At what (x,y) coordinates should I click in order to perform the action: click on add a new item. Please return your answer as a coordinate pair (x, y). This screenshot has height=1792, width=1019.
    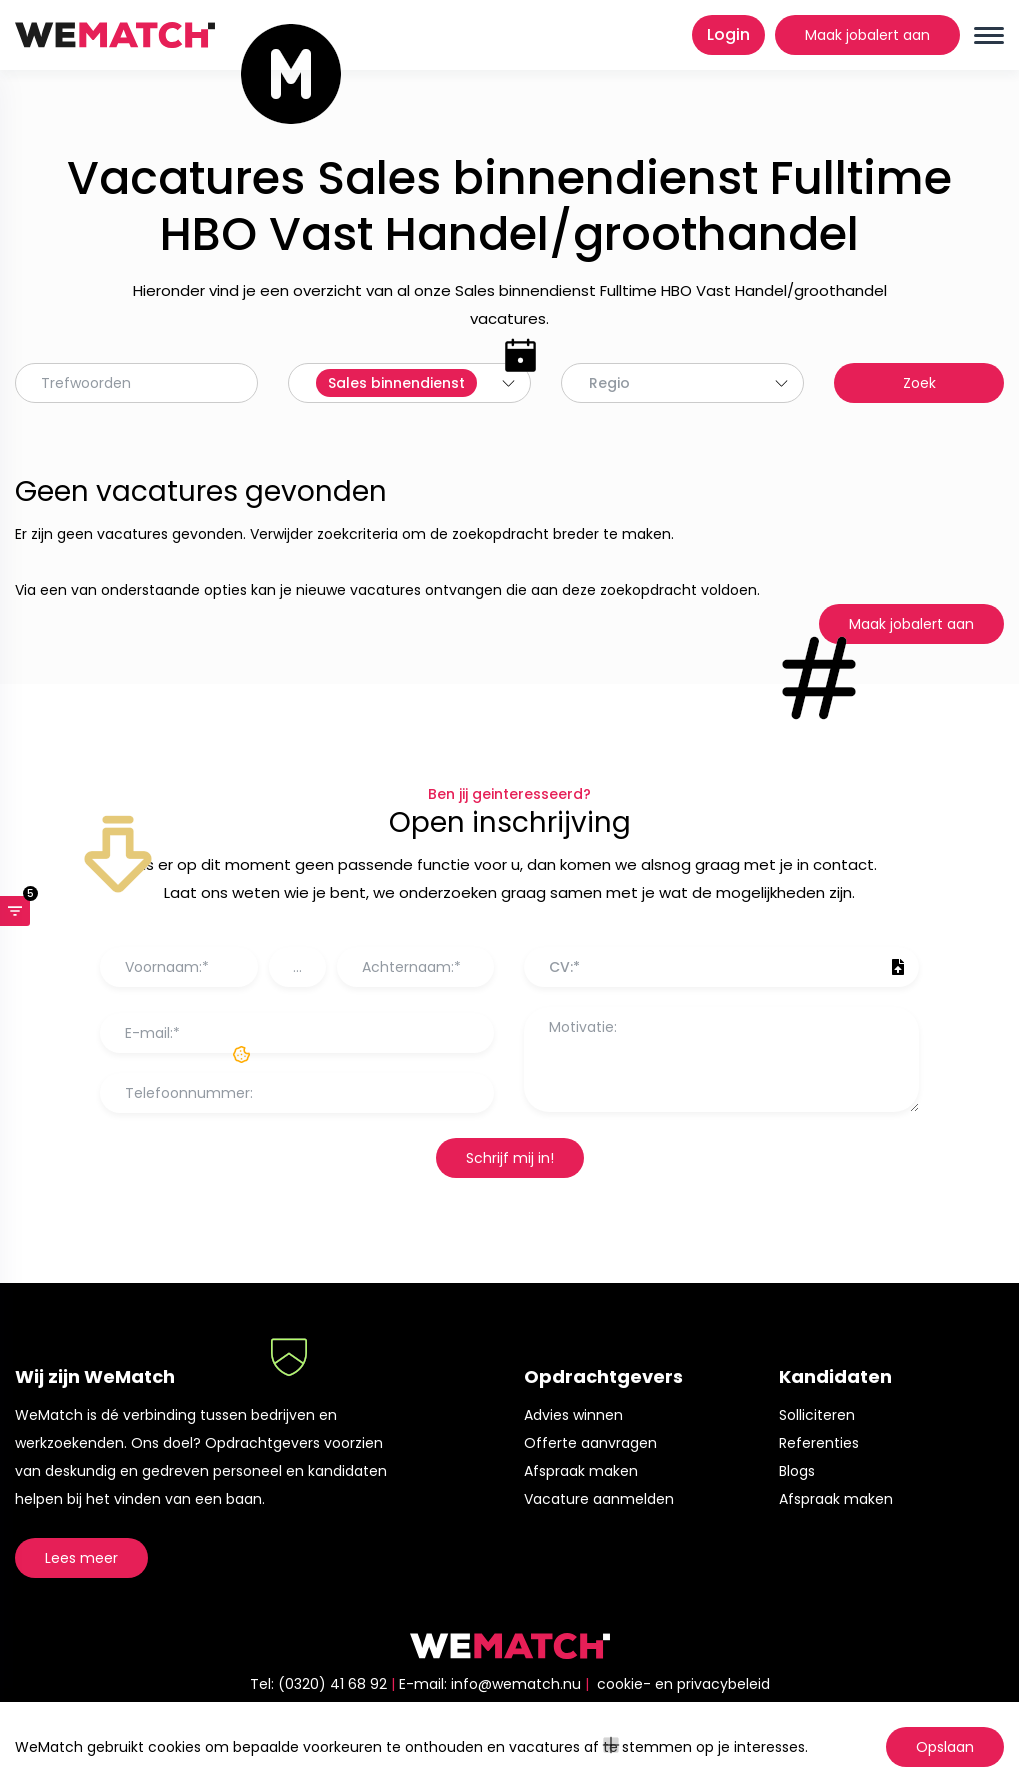
    Looking at the image, I should click on (611, 1745).